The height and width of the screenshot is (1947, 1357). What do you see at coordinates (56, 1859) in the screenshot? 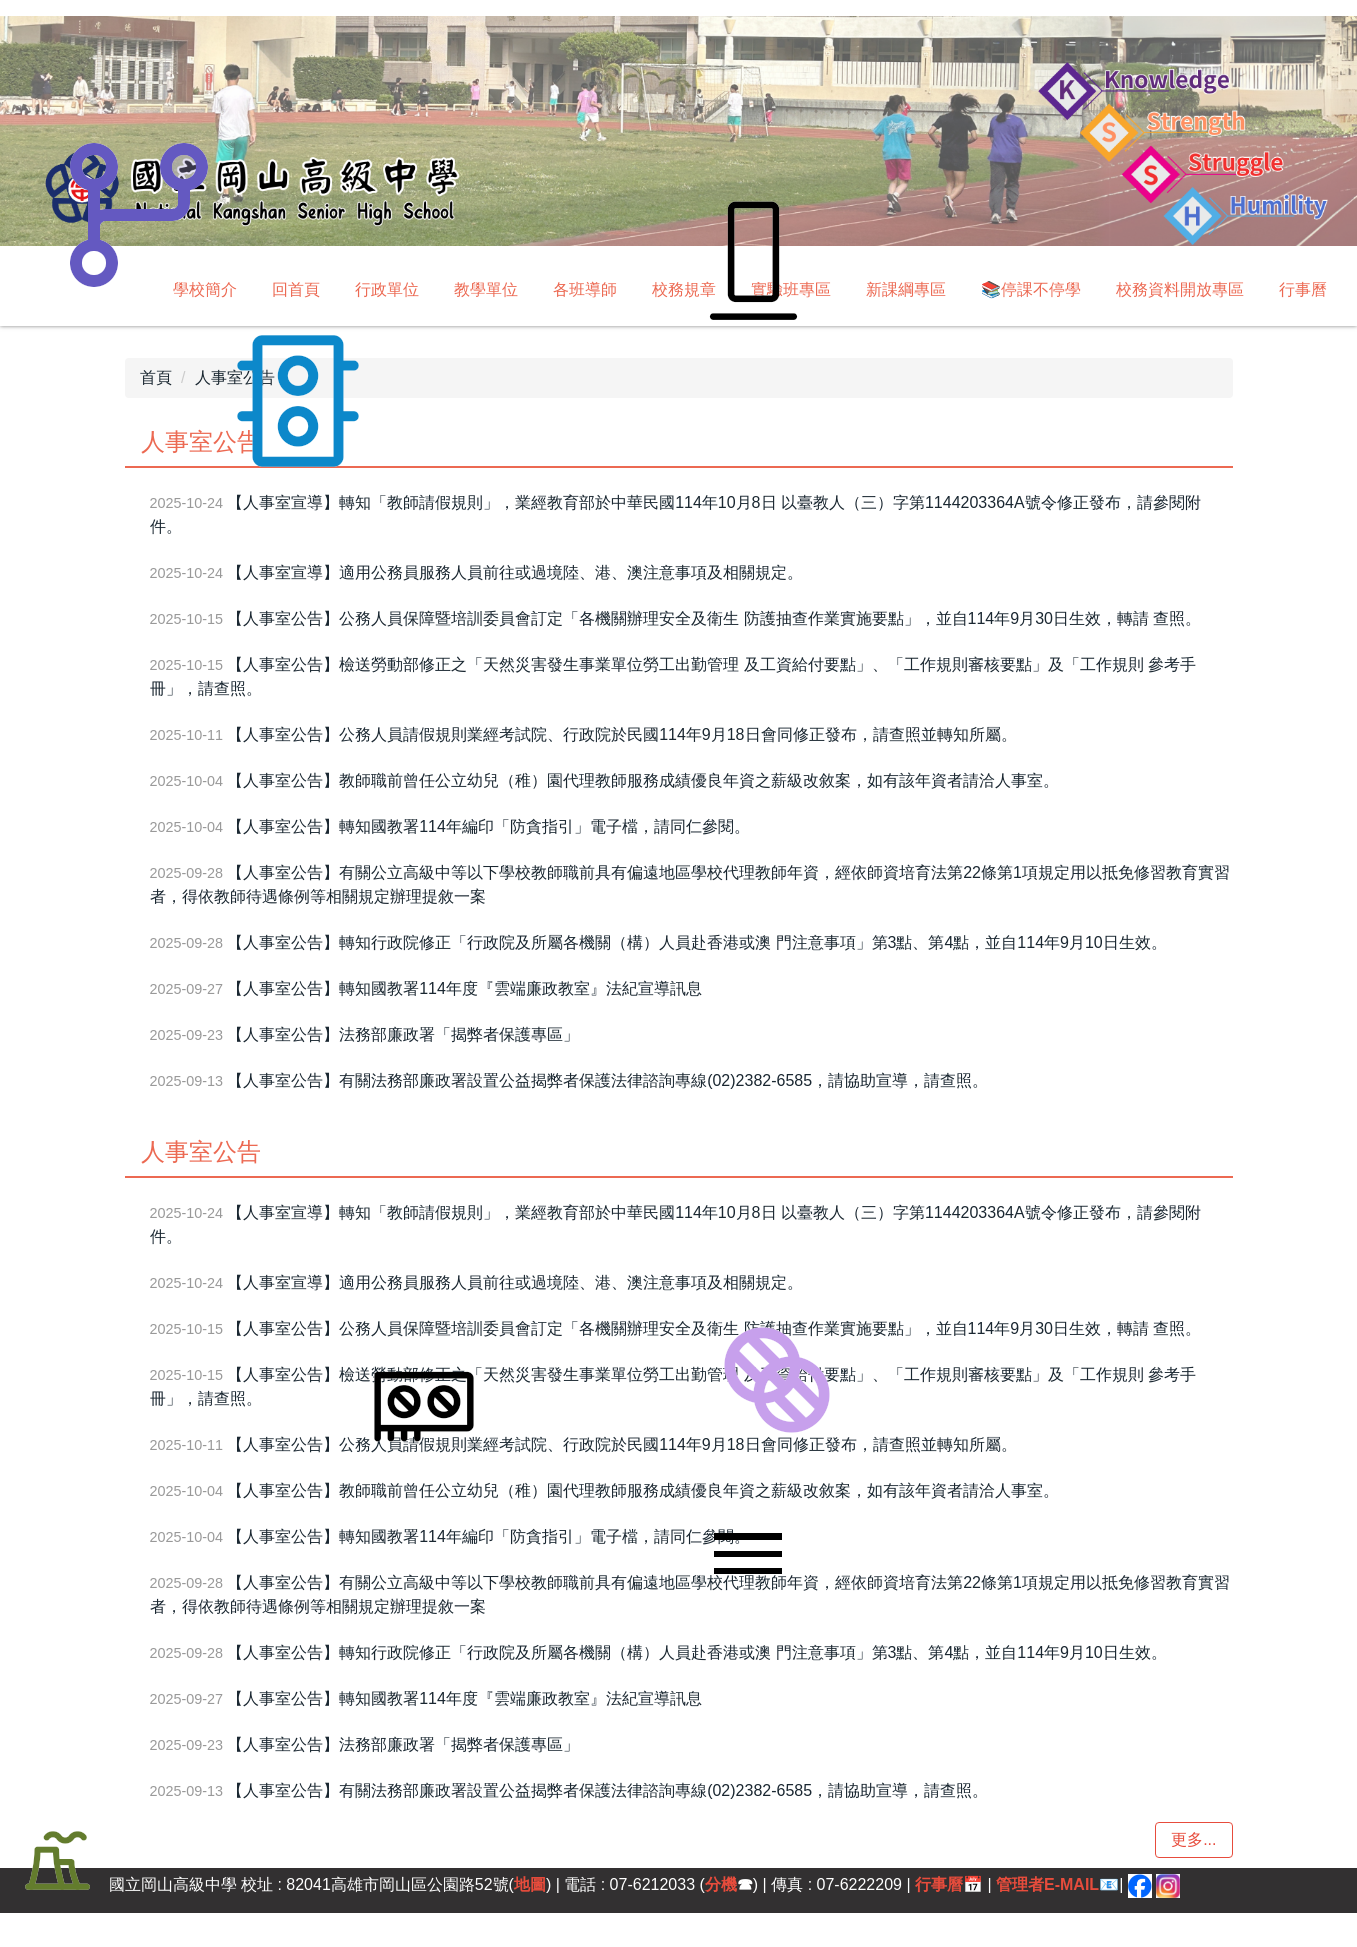
I see `view factory or manufacturing facilities` at bounding box center [56, 1859].